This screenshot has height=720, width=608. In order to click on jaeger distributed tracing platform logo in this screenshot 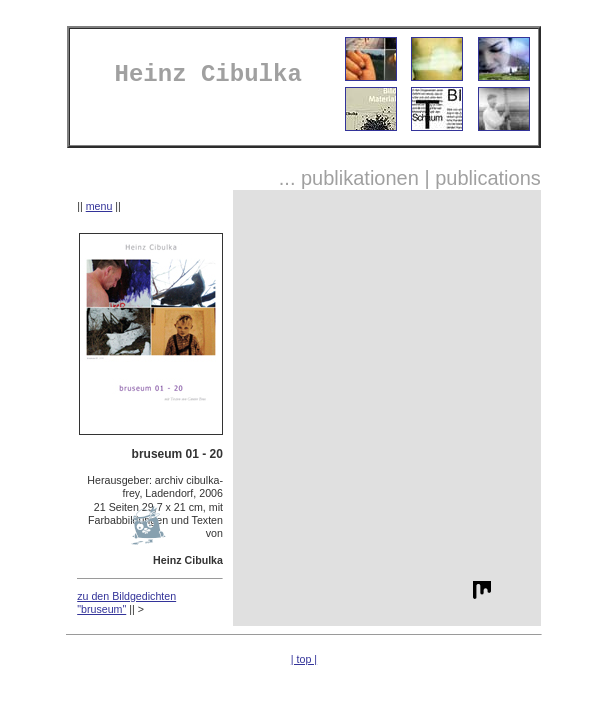, I will do `click(148, 525)`.